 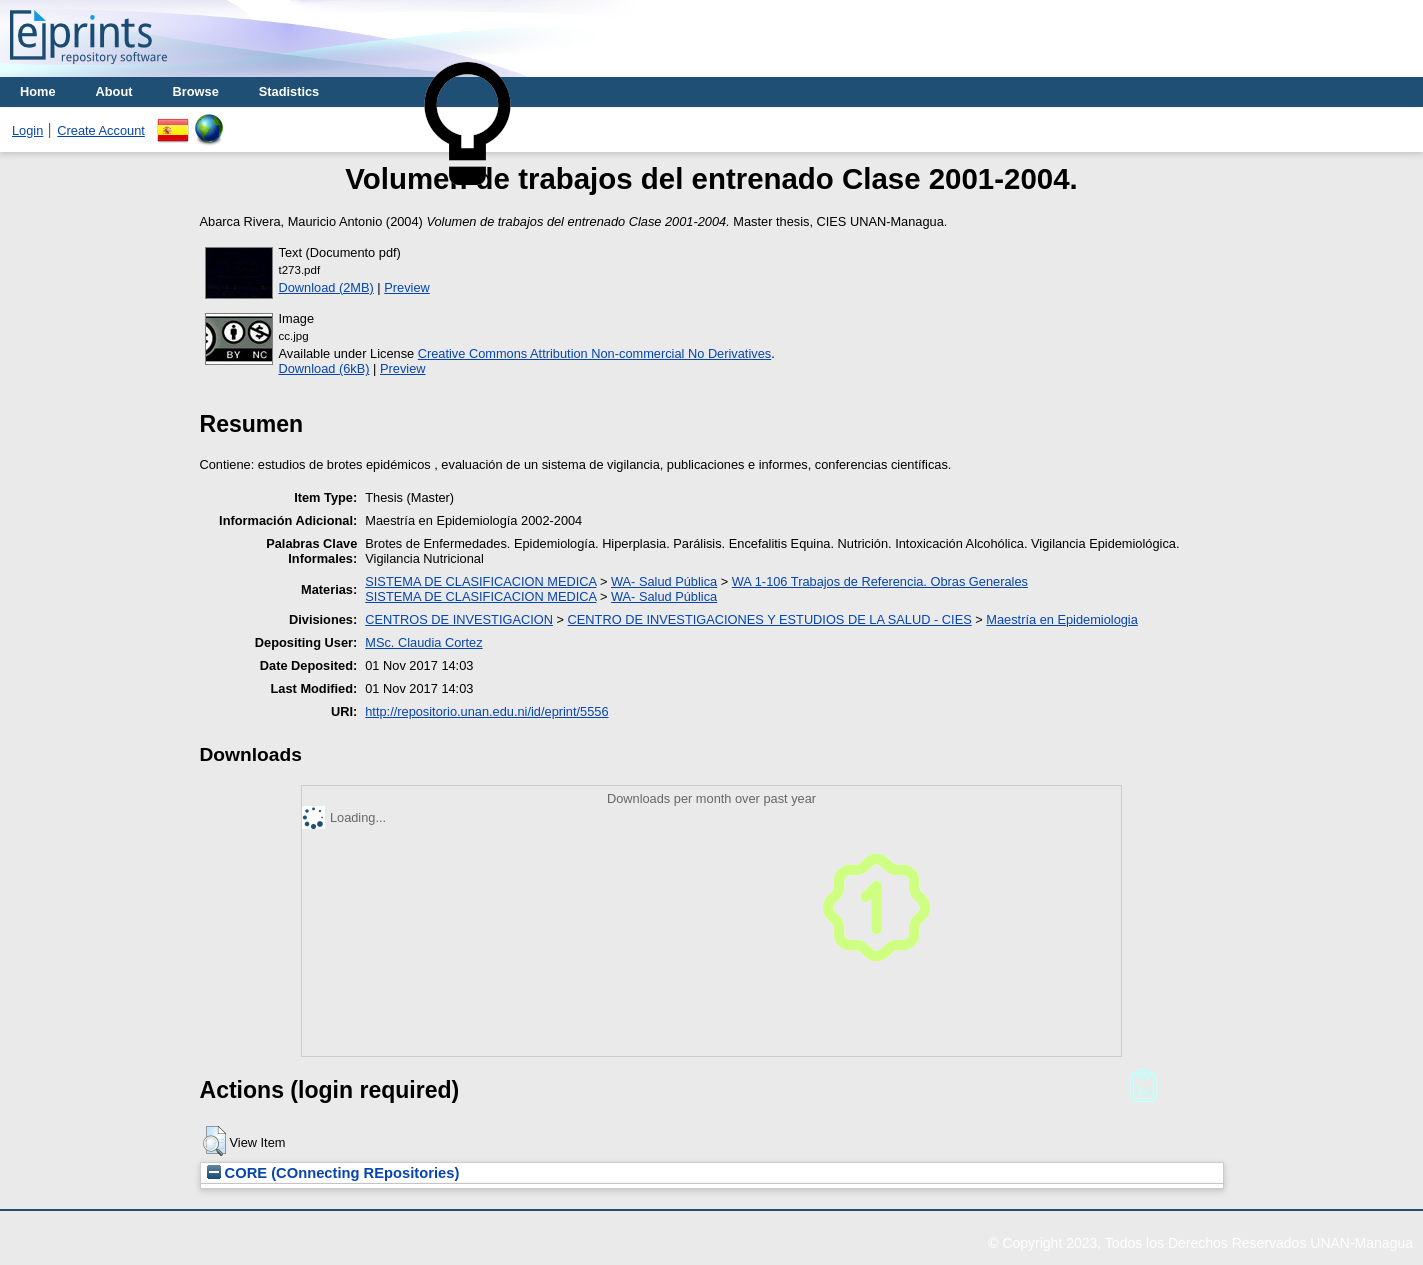 I want to click on indicates first place or top ranking, so click(x=876, y=907).